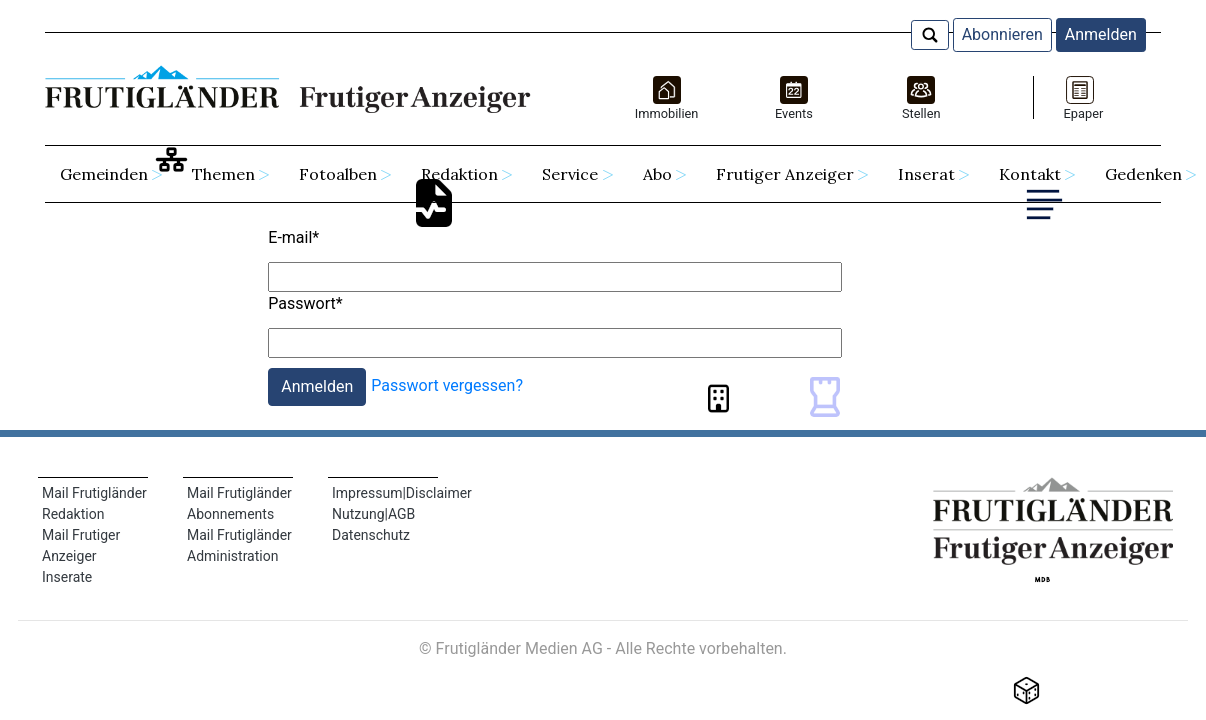 The height and width of the screenshot is (720, 1206). Describe the element at coordinates (1044, 204) in the screenshot. I see `view items in a flat list format` at that location.